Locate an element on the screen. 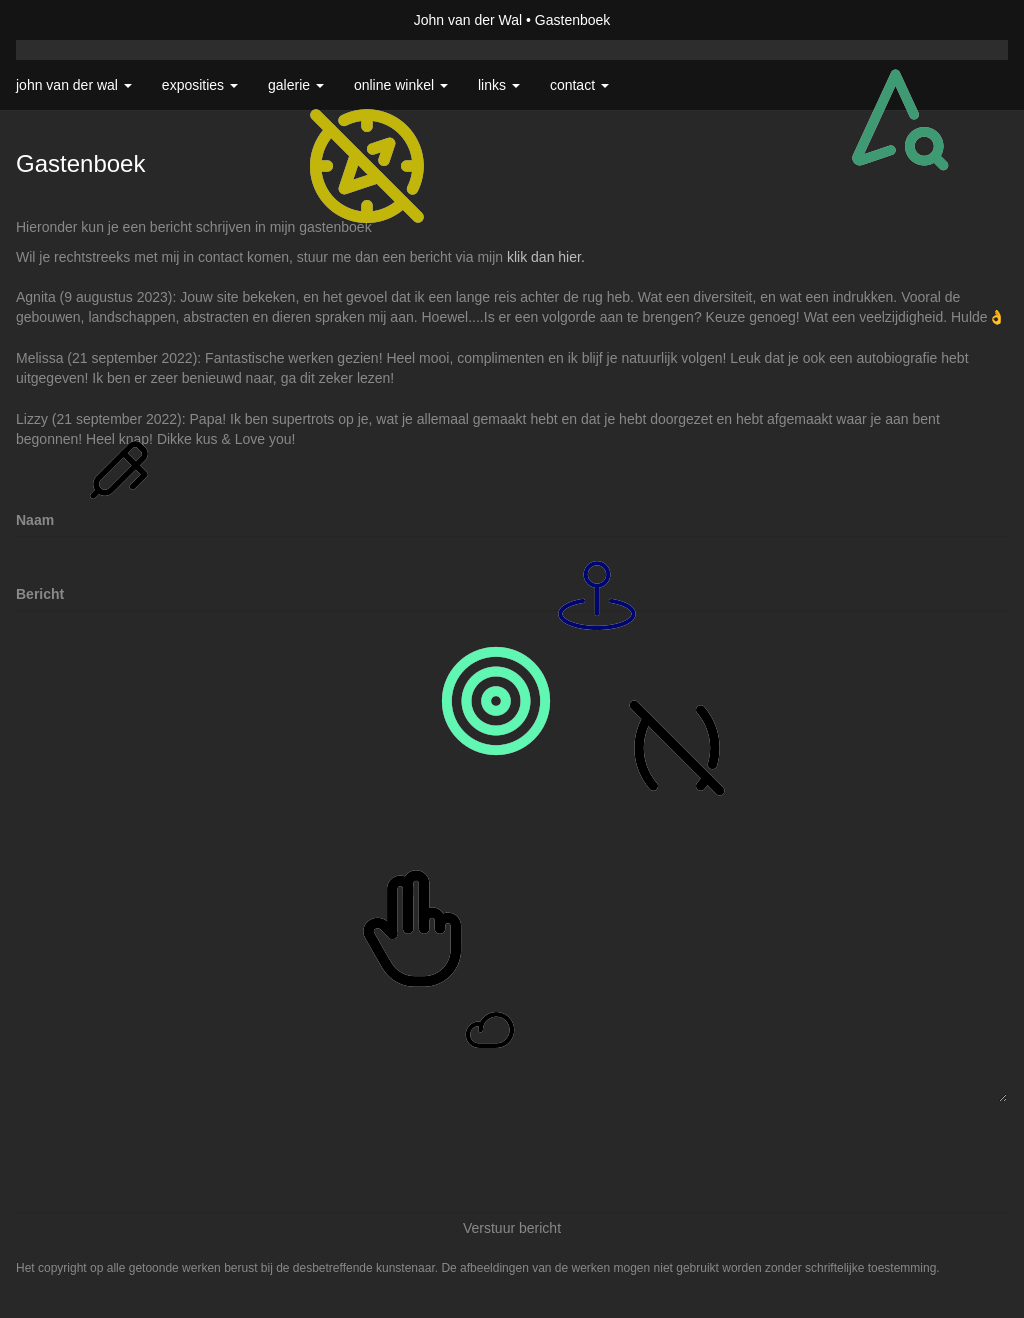 Image resolution: width=1024 pixels, height=1318 pixels. set a goal or target is located at coordinates (496, 701).